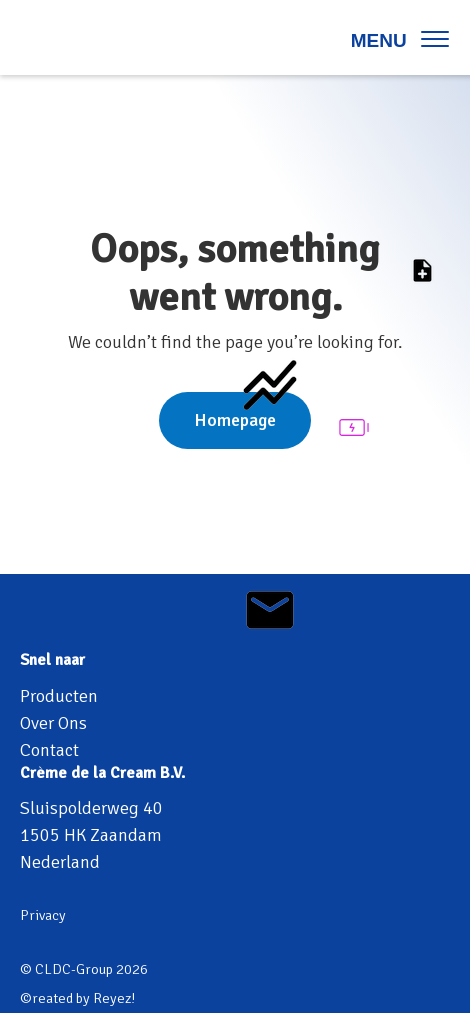 The width and height of the screenshot is (470, 1013). Describe the element at coordinates (270, 385) in the screenshot. I see `view stacked line chart data` at that location.